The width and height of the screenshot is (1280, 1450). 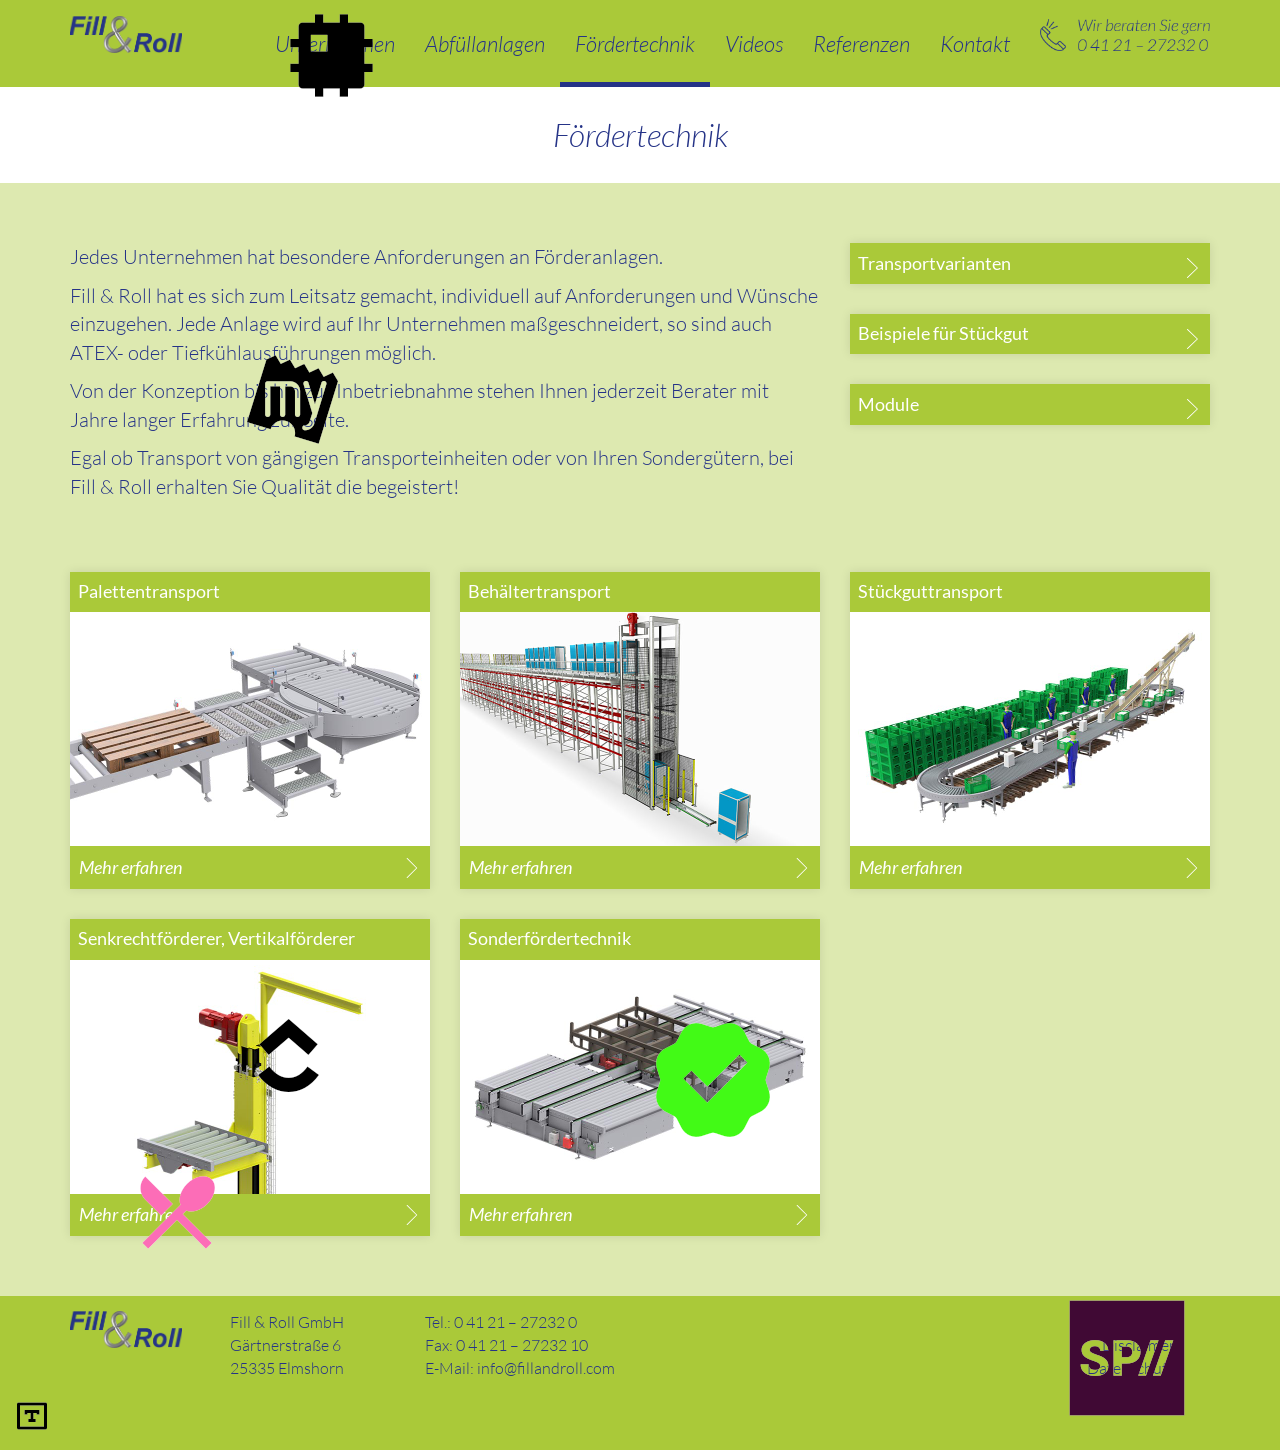 What do you see at coordinates (292, 399) in the screenshot?
I see `open BookMyShow app` at bounding box center [292, 399].